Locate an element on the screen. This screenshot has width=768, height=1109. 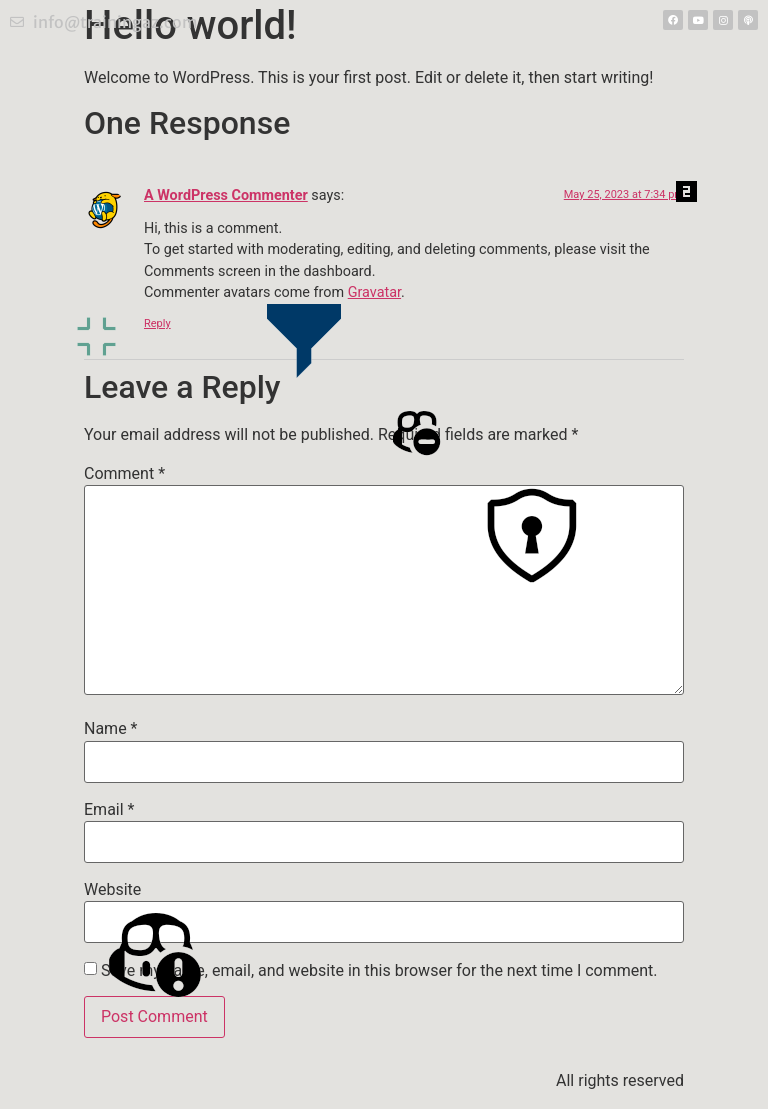
select option number two is located at coordinates (686, 191).